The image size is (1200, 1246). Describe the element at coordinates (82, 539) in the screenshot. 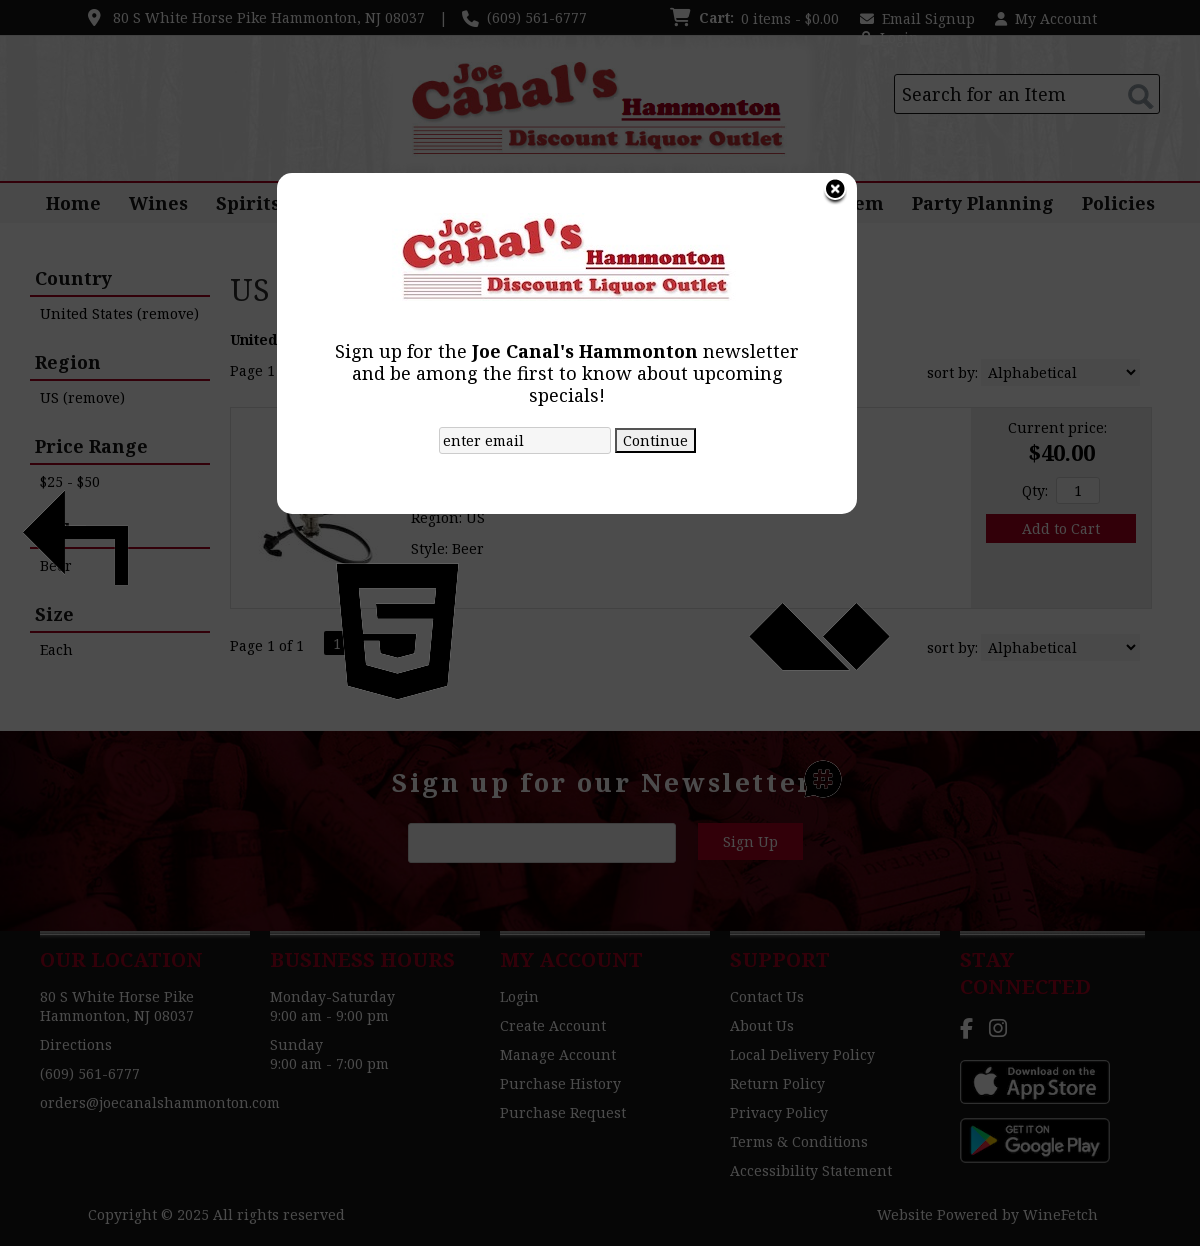

I see `reply to a message` at that location.